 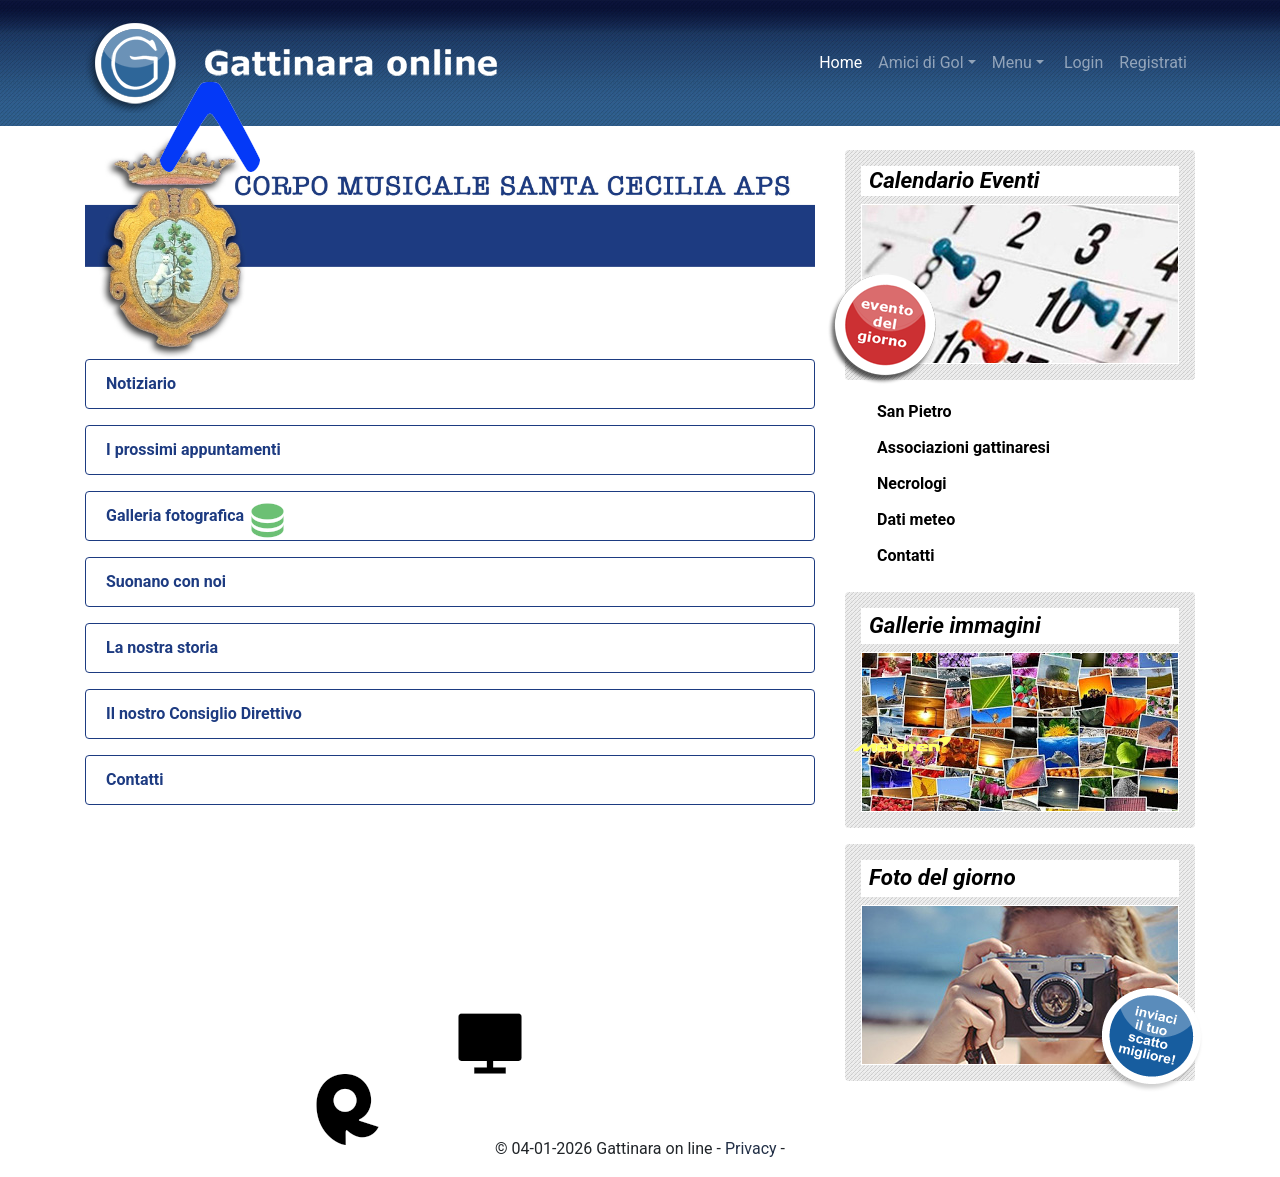 I want to click on expo development platform logo, so click(x=210, y=127).